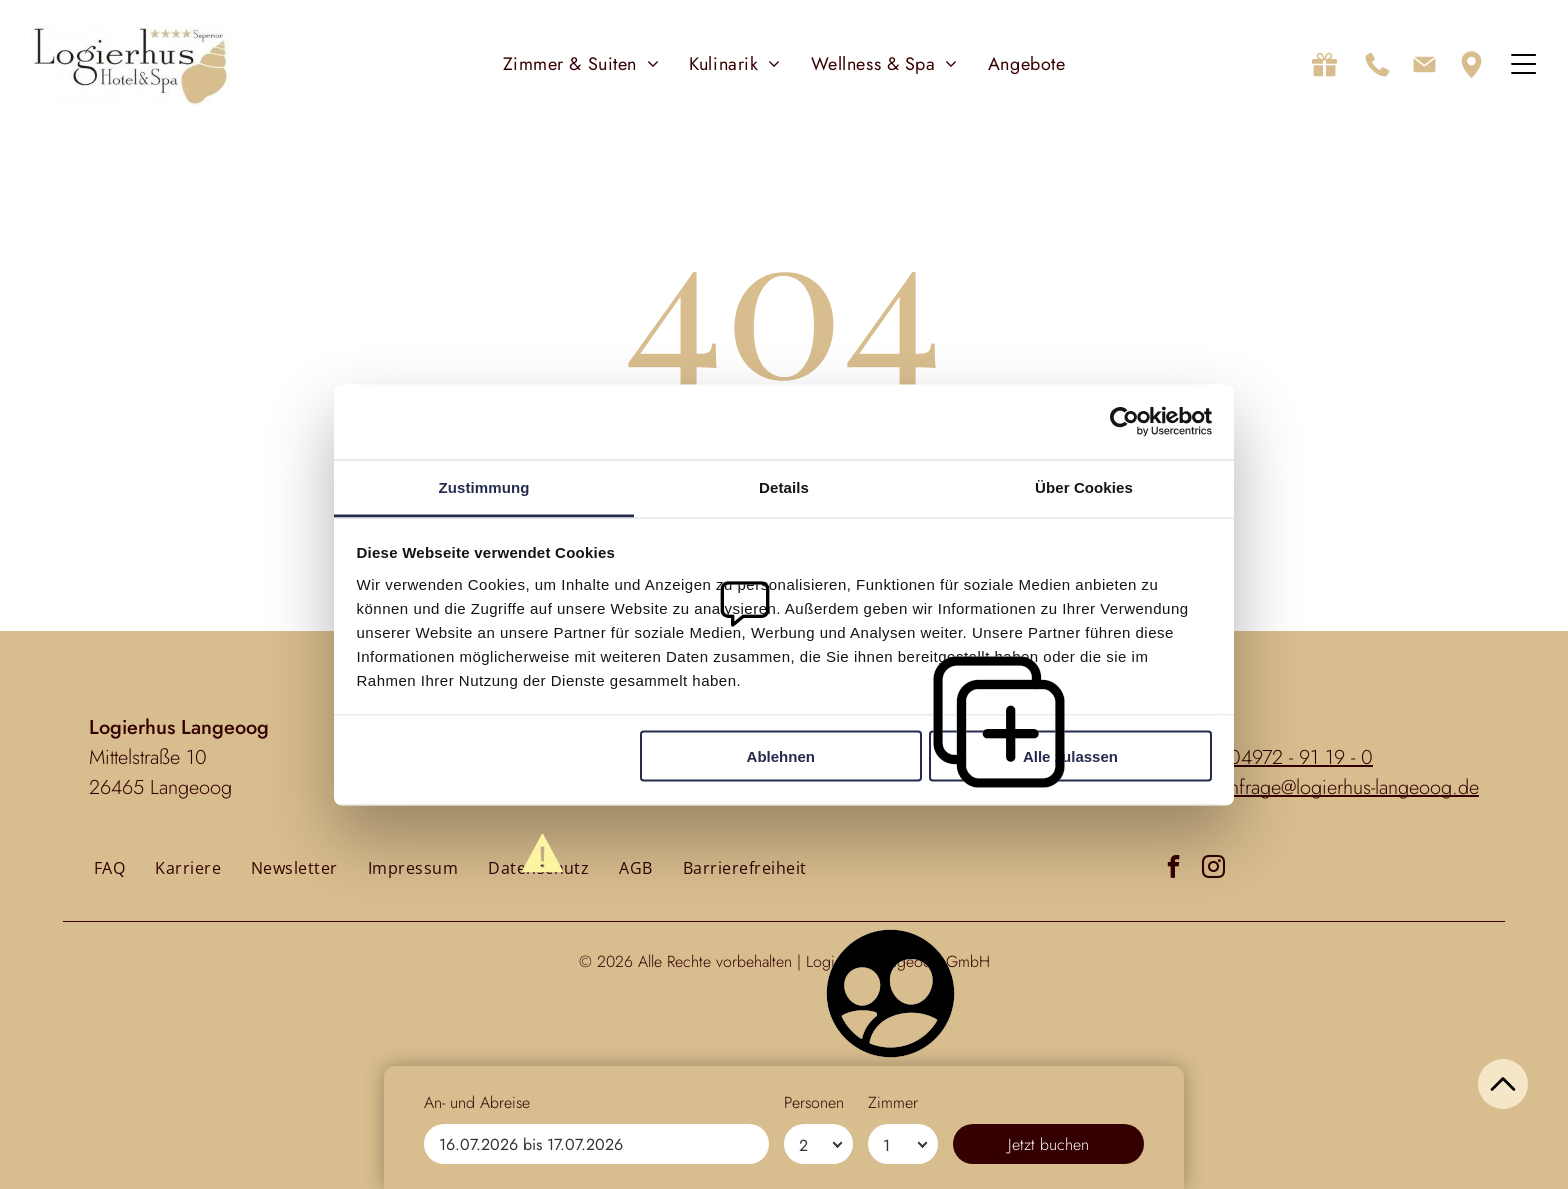 The width and height of the screenshot is (1568, 1189). What do you see at coordinates (890, 993) in the screenshot?
I see `view group or team members` at bounding box center [890, 993].